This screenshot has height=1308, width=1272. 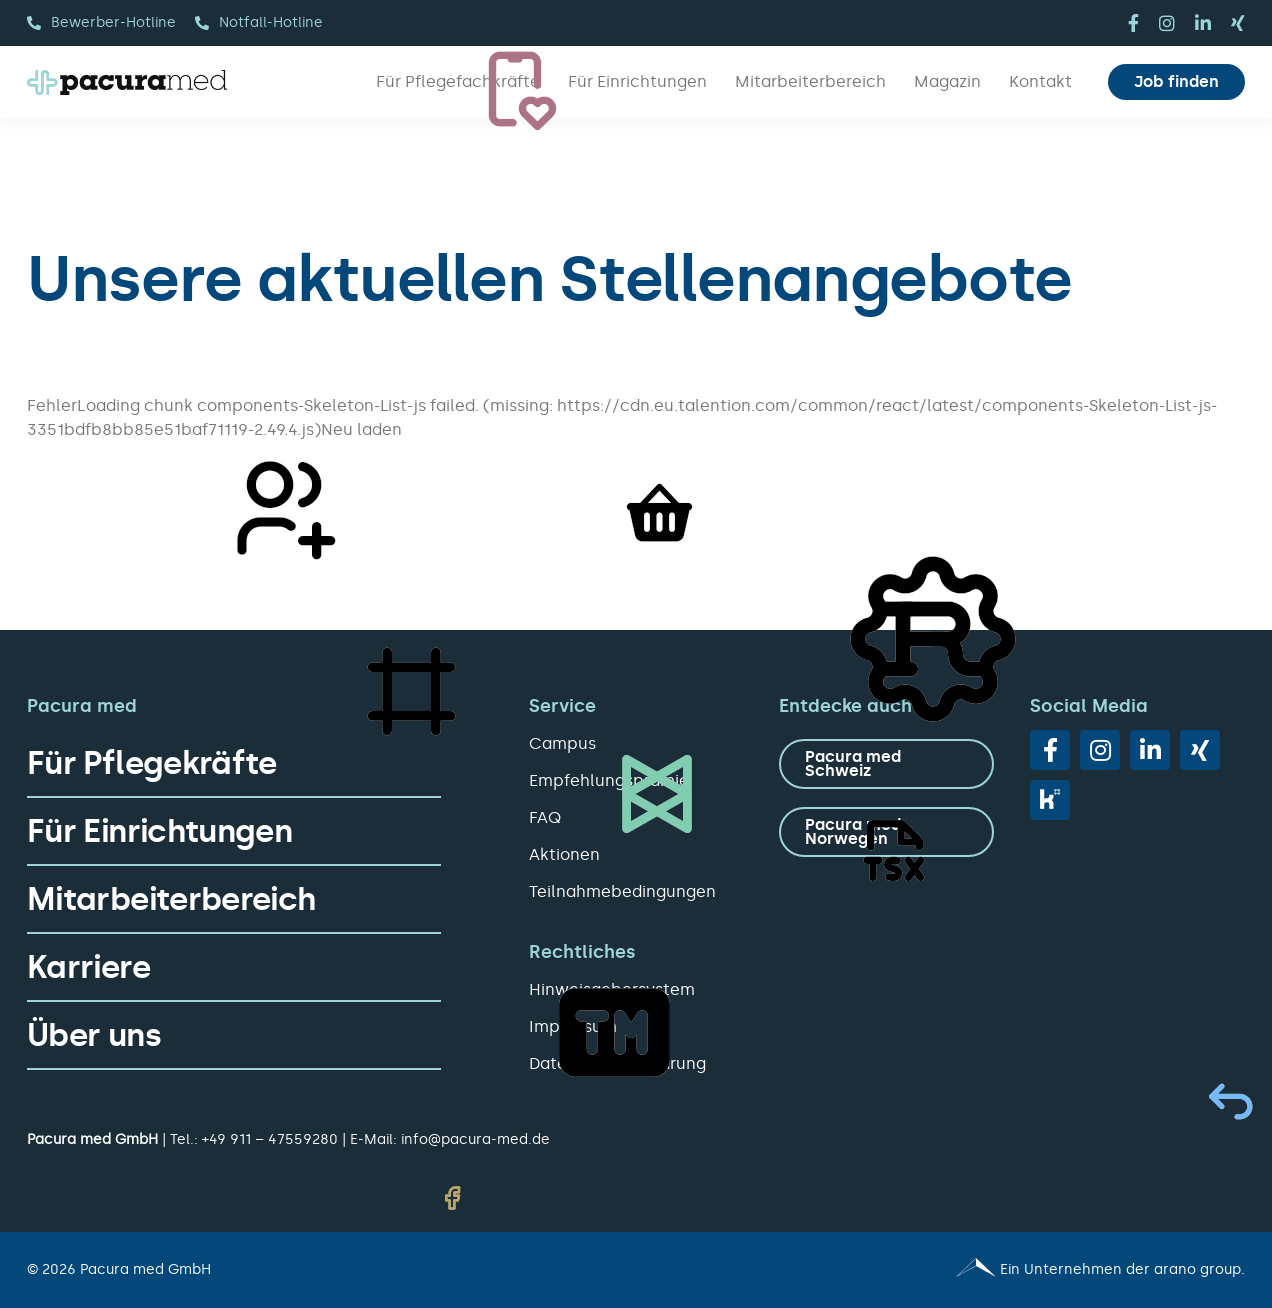 I want to click on add device to favorites, so click(x=515, y=89).